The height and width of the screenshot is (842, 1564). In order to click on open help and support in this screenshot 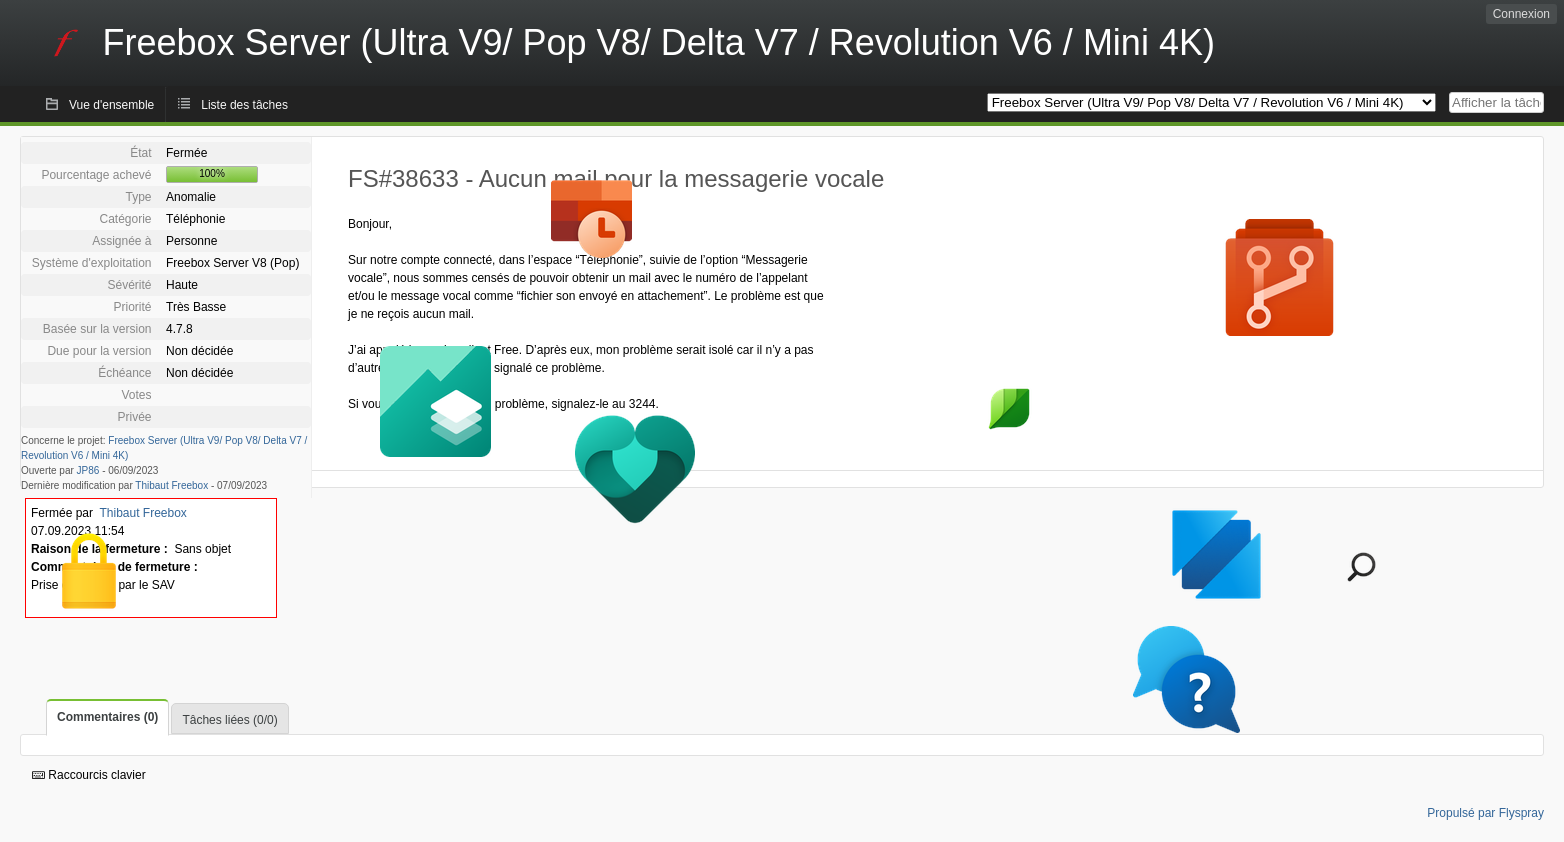, I will do `click(1186, 679)`.